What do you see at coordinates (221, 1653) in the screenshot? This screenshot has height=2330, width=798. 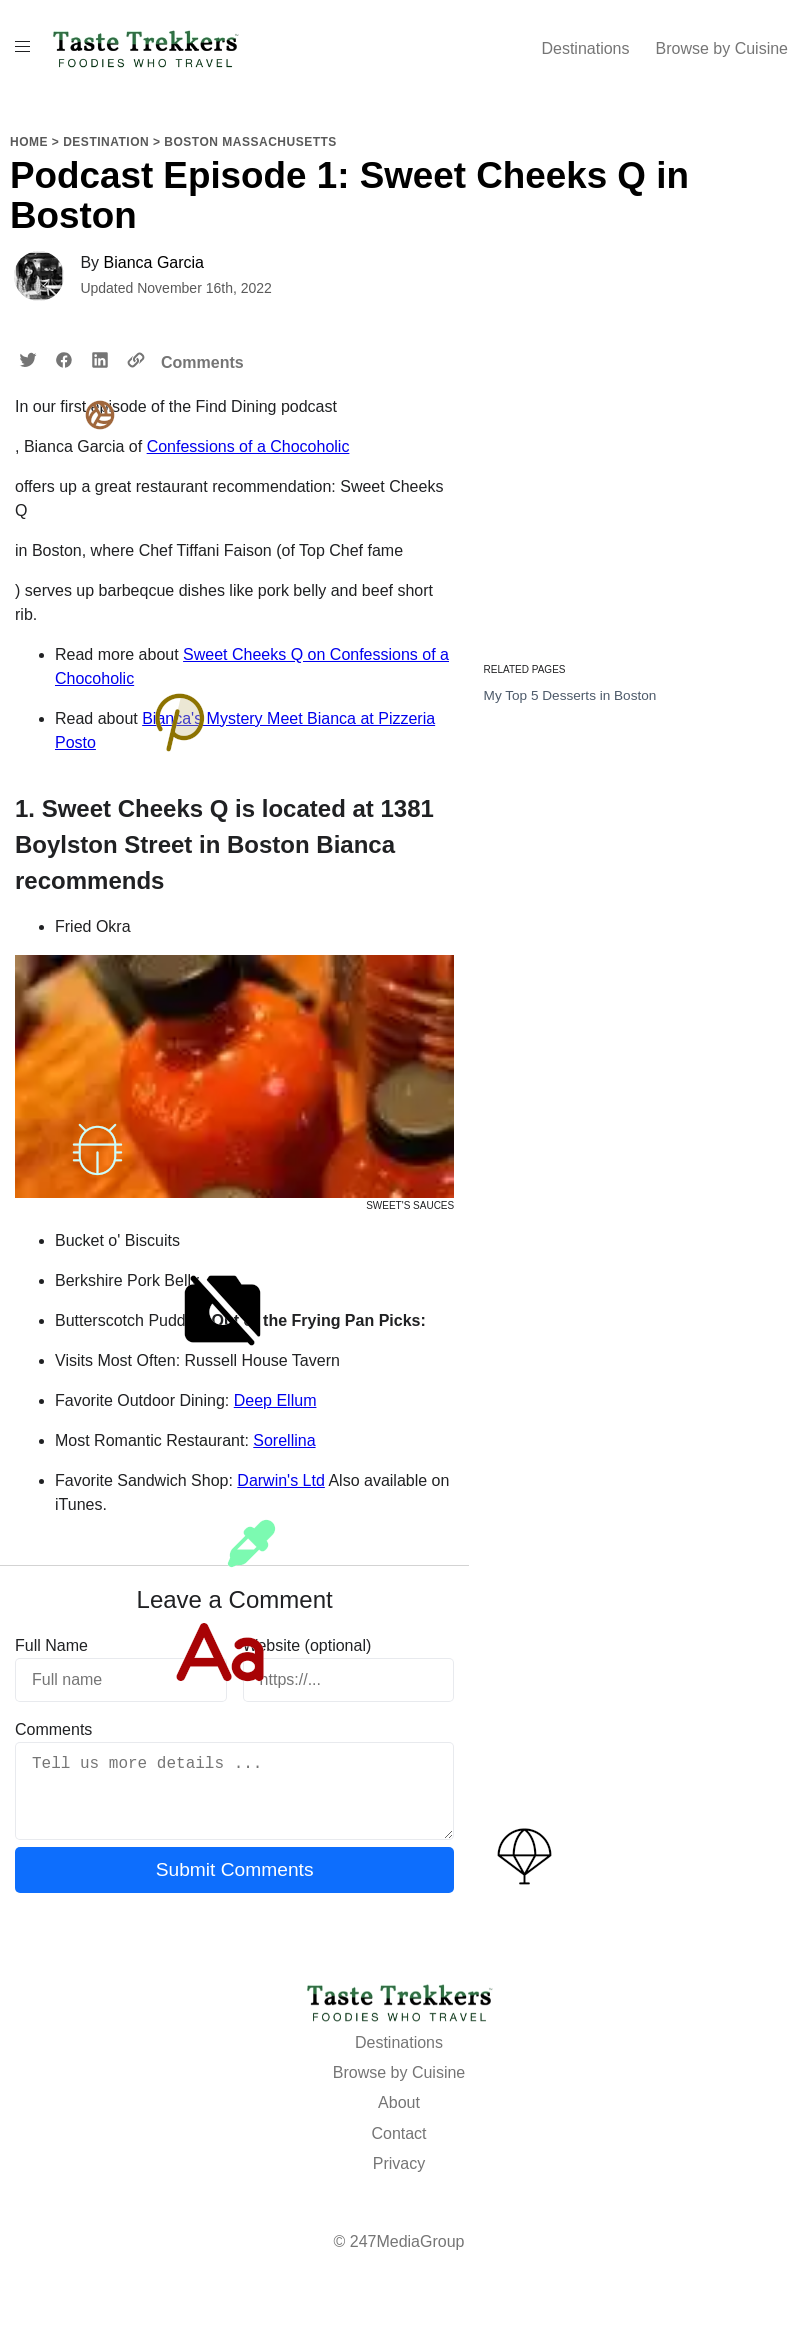 I see `change font or text settings` at bounding box center [221, 1653].